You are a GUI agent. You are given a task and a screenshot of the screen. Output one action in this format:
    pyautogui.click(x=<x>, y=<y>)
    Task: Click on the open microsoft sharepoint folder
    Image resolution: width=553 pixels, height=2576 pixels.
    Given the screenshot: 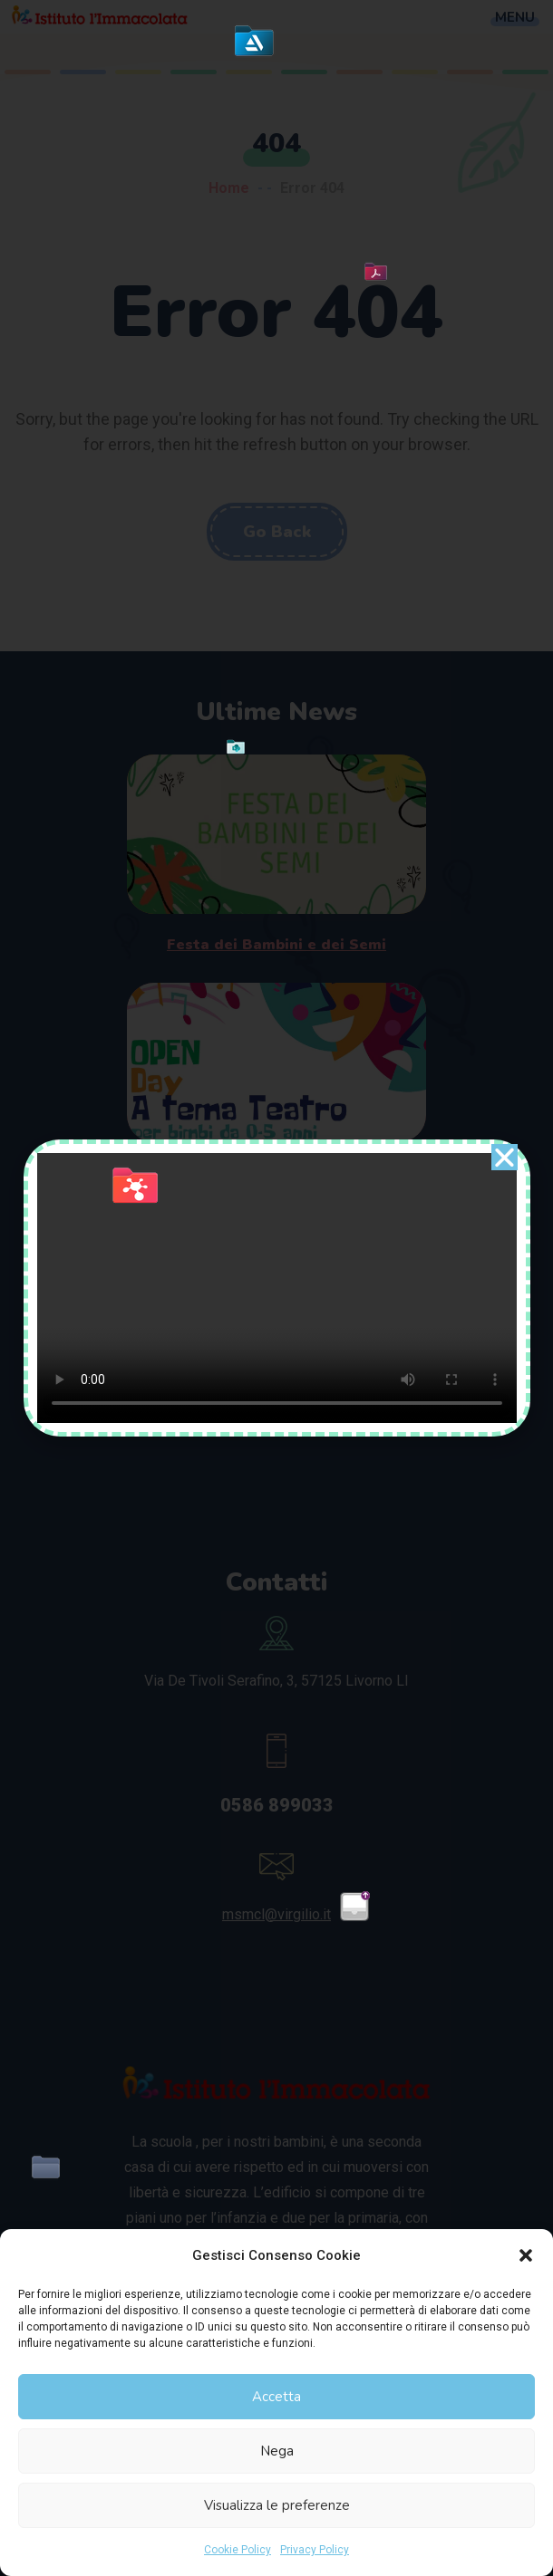 What is the action you would take?
    pyautogui.click(x=236, y=747)
    